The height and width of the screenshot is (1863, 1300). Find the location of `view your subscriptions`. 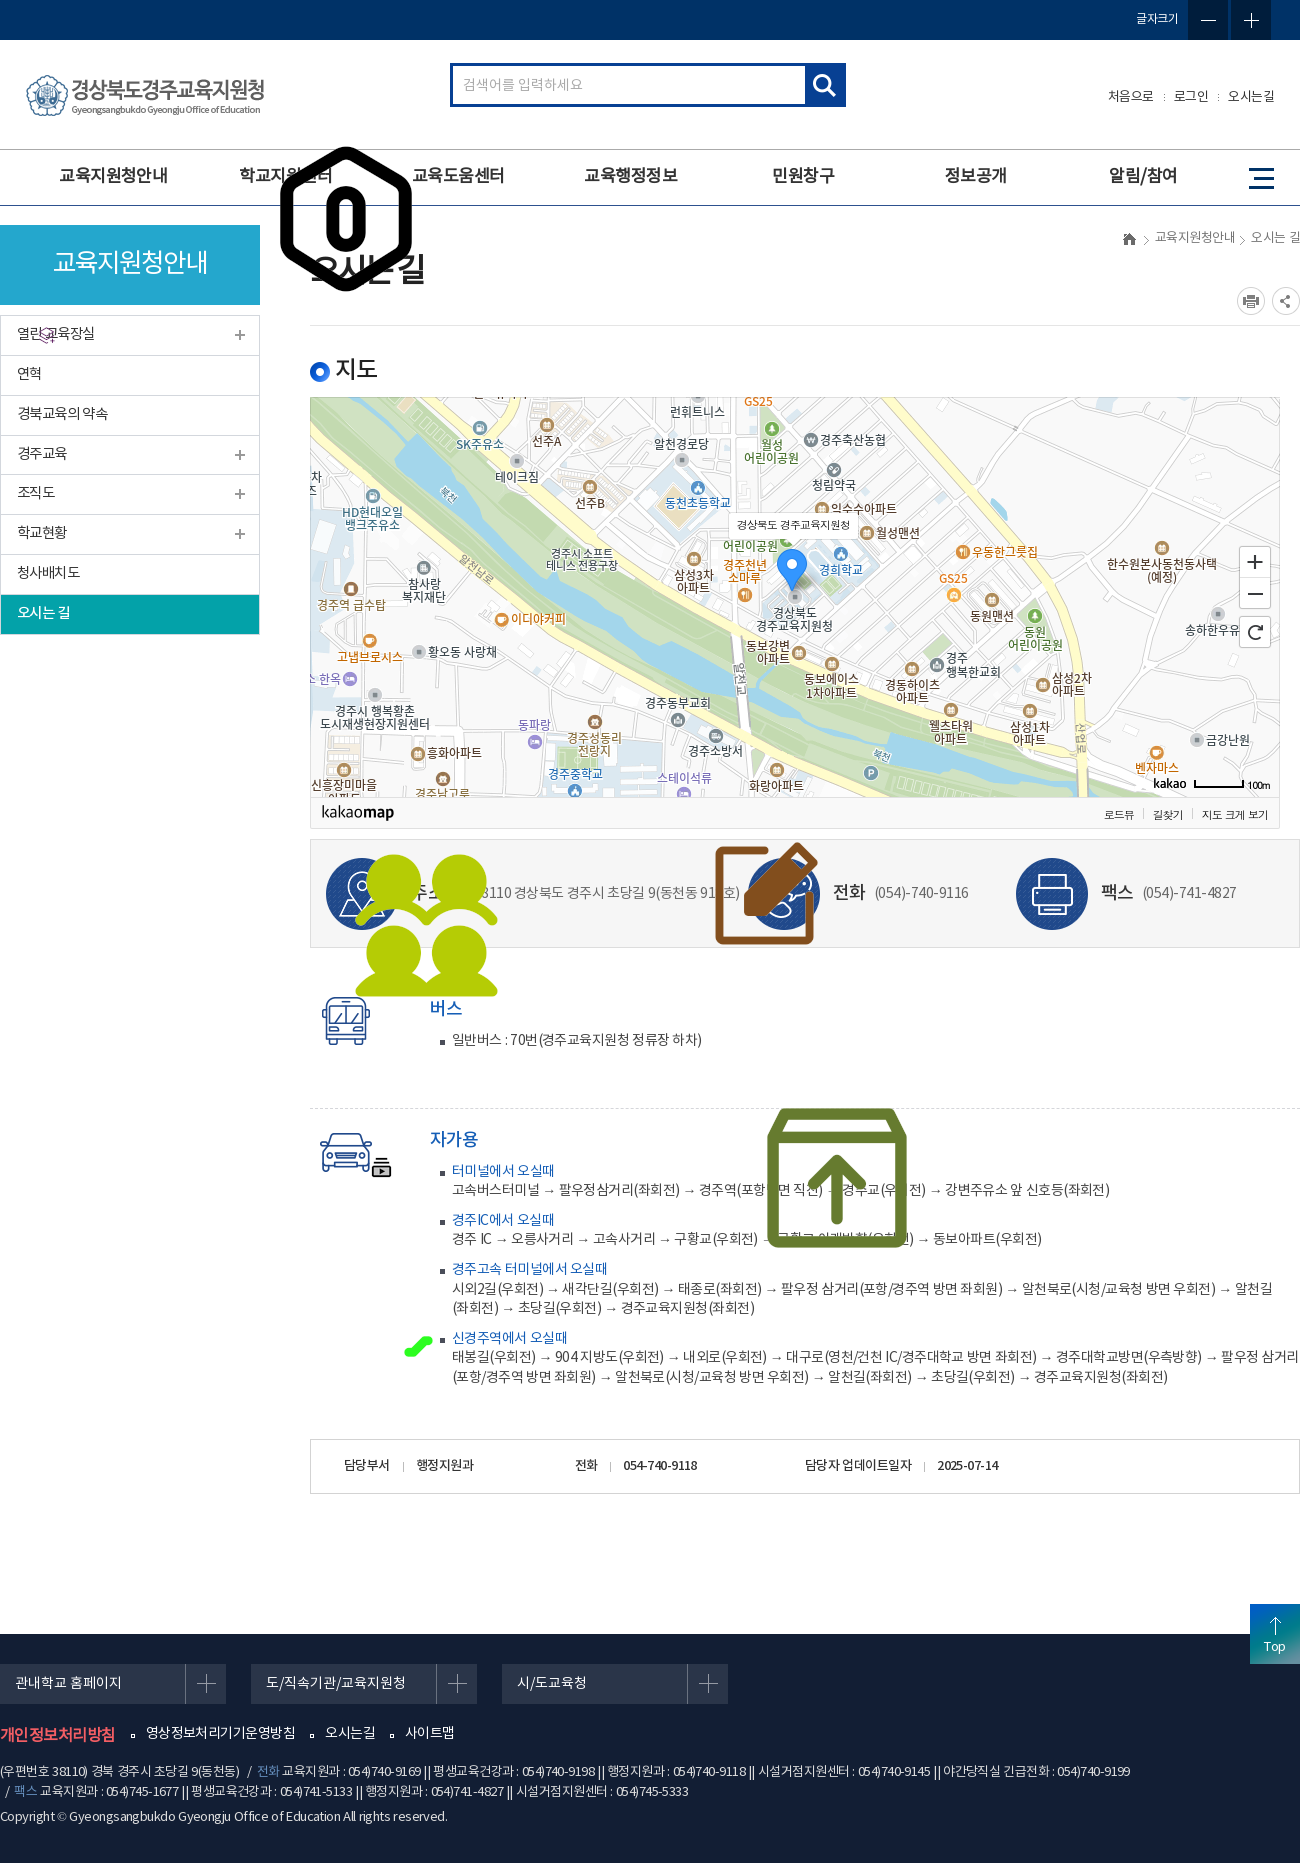

view your subscriptions is located at coordinates (381, 1167).